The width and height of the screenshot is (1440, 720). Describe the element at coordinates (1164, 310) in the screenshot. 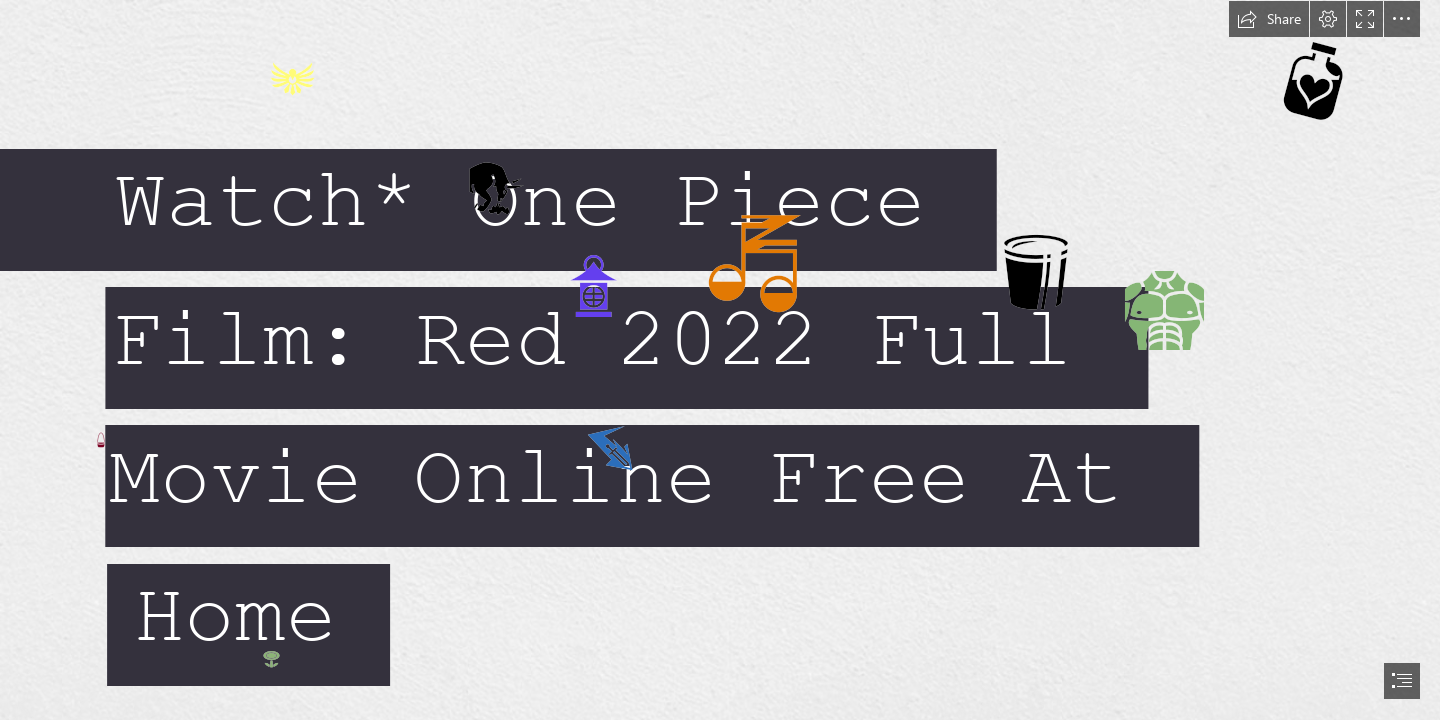

I see `view fitness or strength stats` at that location.